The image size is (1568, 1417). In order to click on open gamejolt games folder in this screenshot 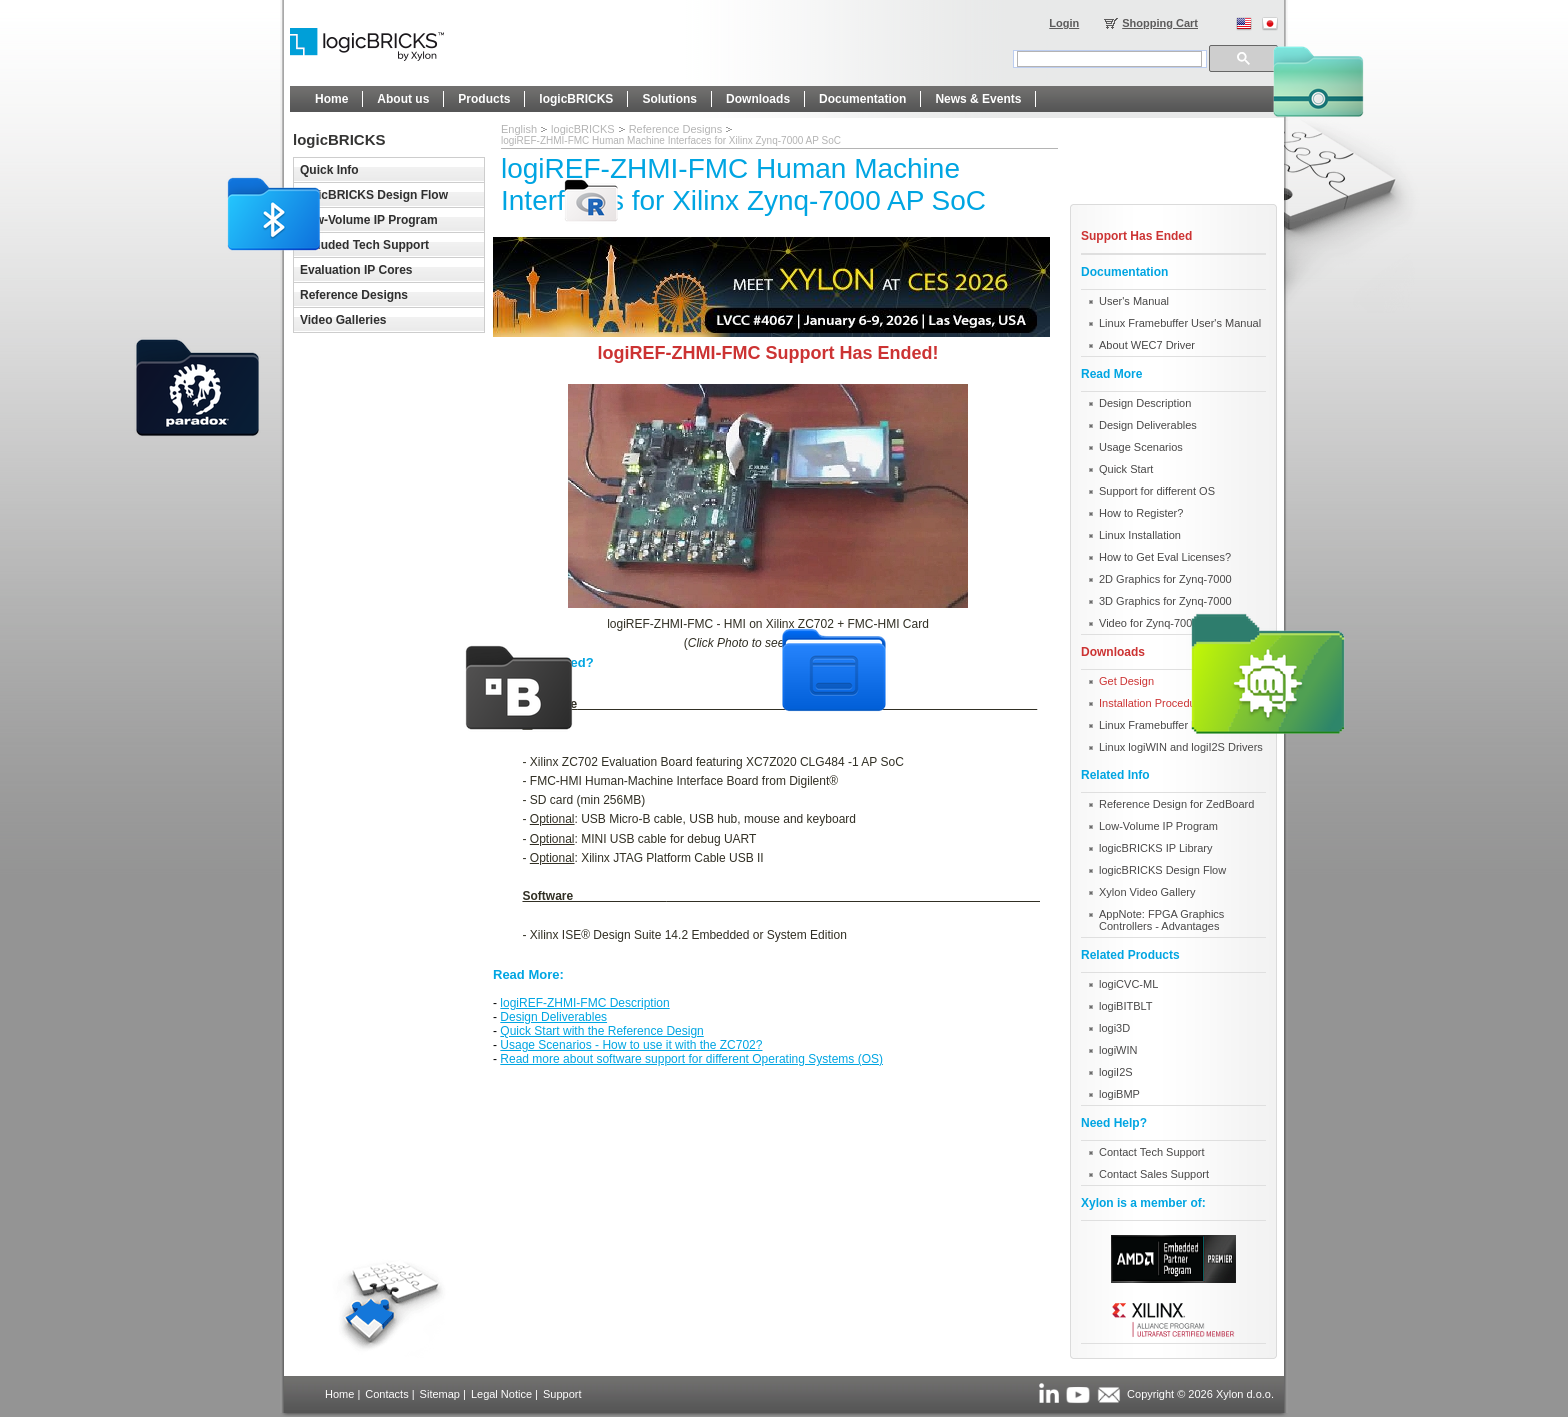, I will do `click(1268, 678)`.